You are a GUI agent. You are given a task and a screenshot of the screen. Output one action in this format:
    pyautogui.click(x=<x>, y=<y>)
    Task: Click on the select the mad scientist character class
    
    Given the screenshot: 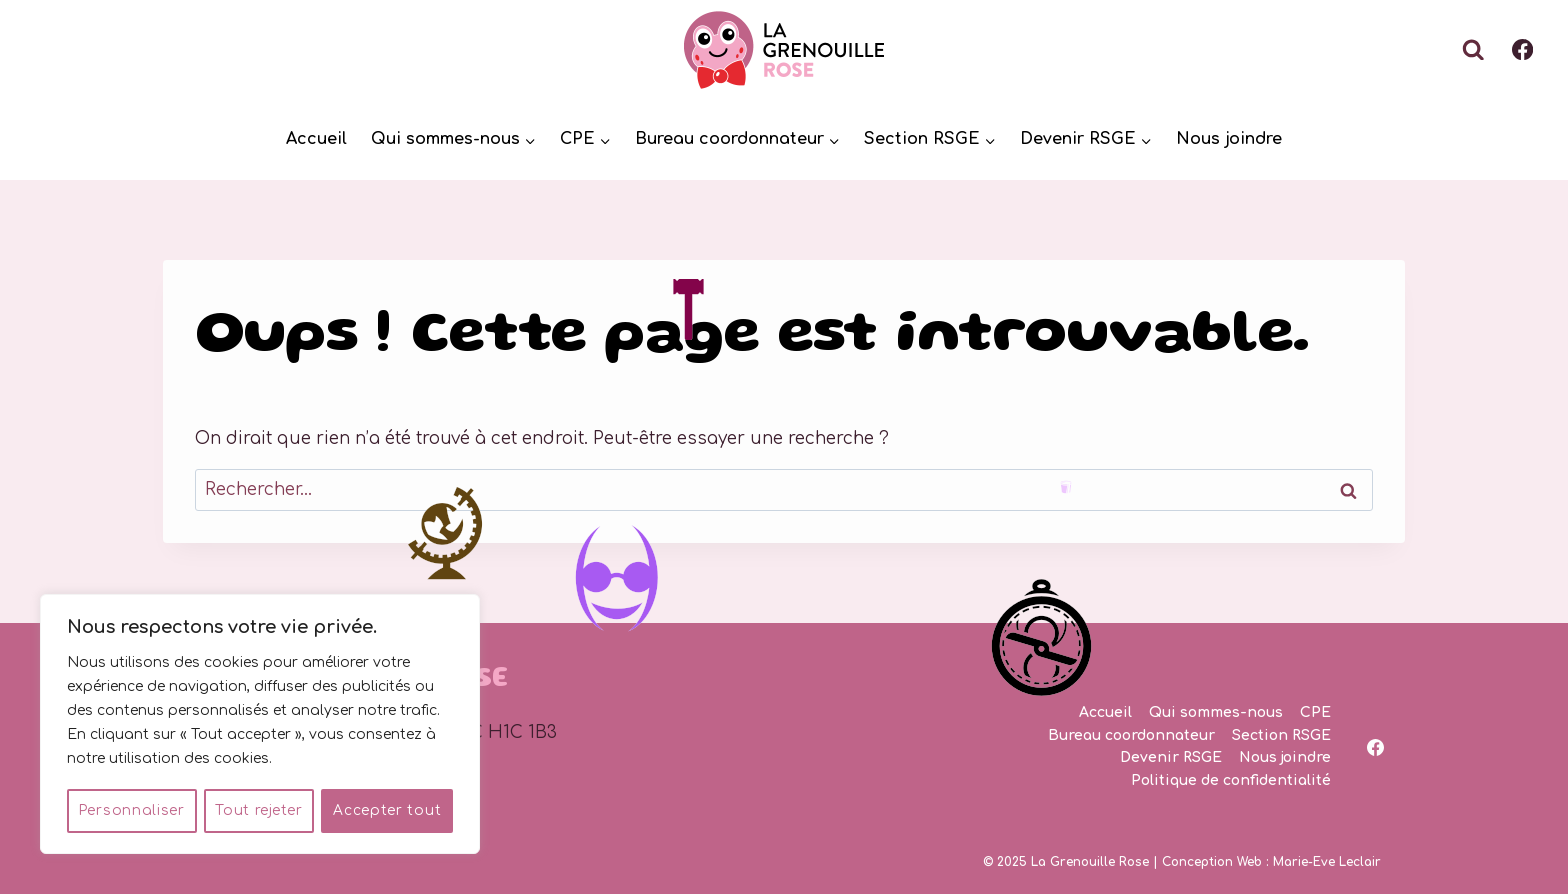 What is the action you would take?
    pyautogui.click(x=618, y=577)
    